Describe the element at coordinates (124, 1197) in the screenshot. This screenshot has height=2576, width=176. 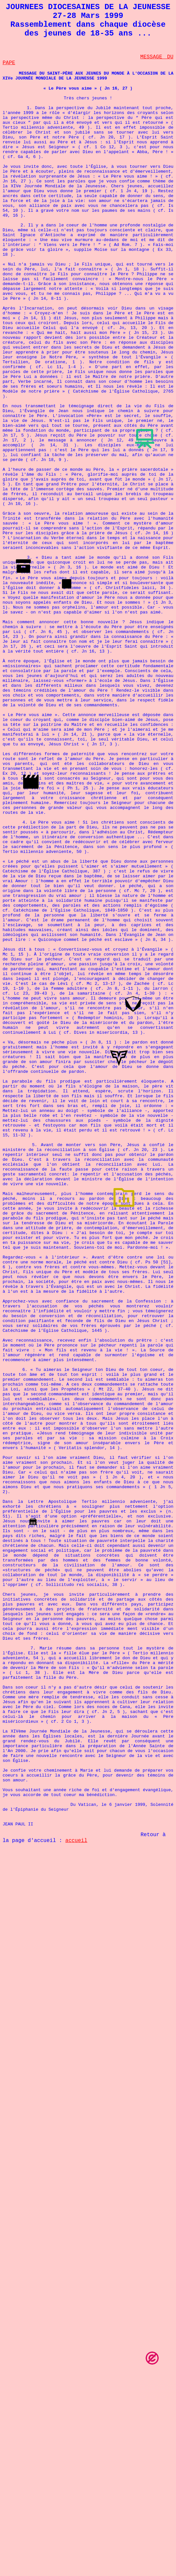
I see `open analytics or reports folder` at that location.